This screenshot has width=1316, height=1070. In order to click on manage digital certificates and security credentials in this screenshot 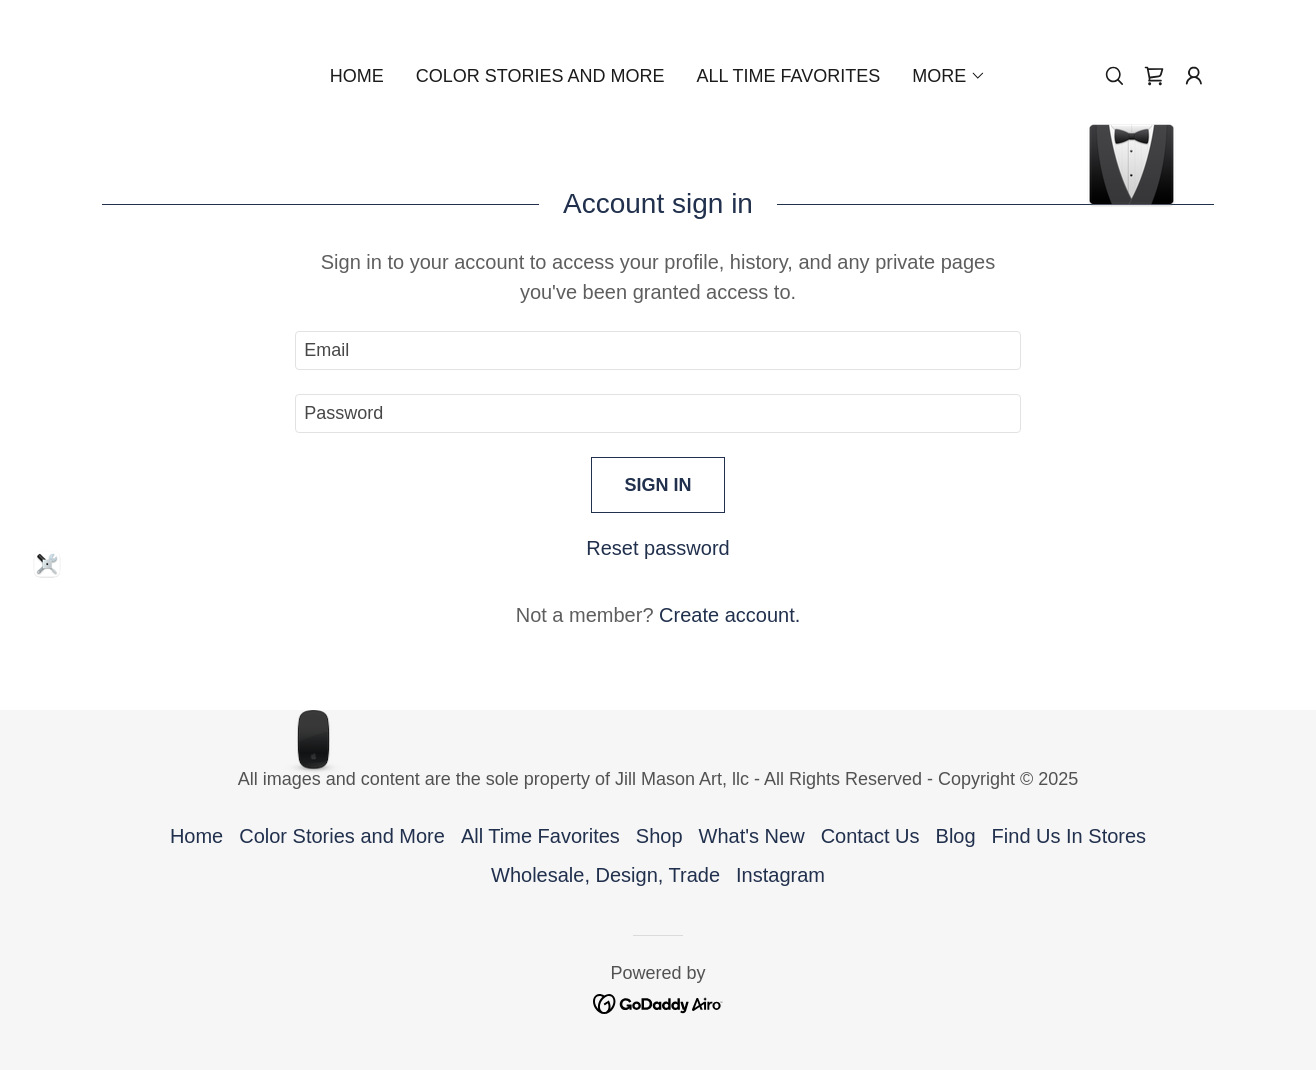, I will do `click(1131, 164)`.